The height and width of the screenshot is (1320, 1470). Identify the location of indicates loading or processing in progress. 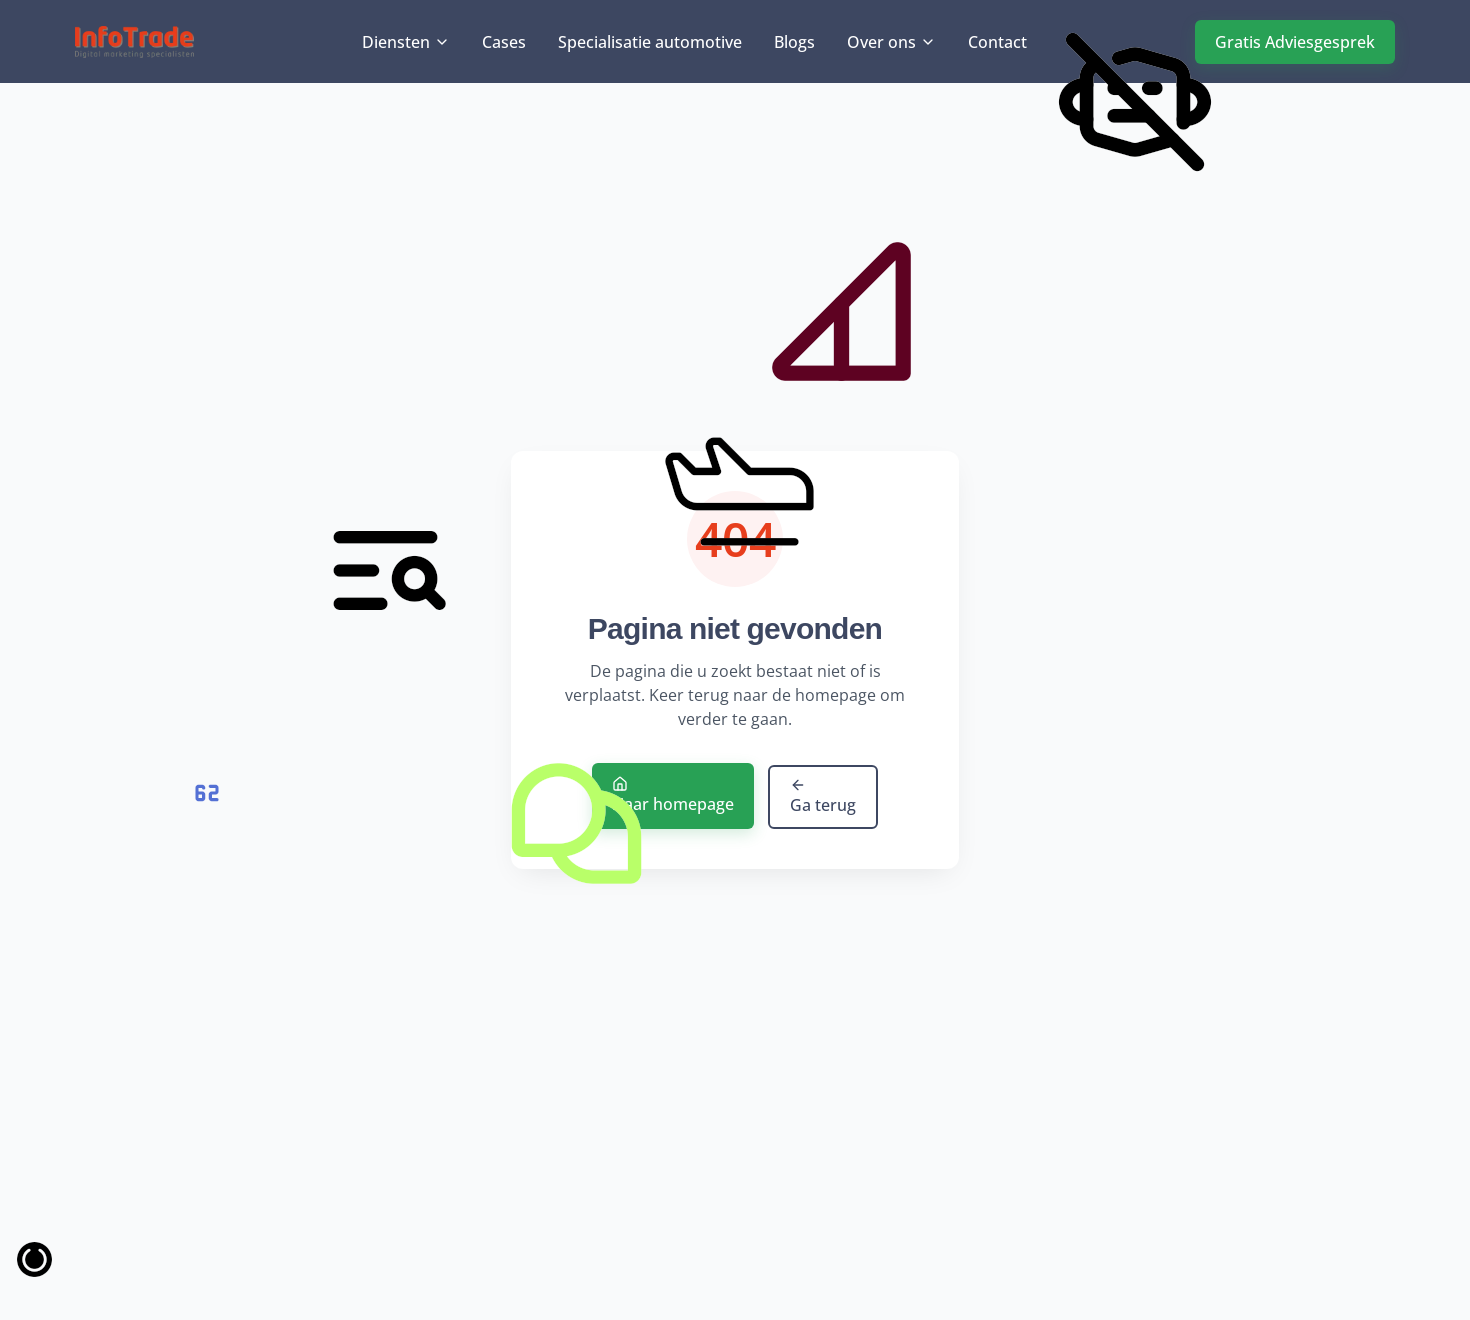
(34, 1259).